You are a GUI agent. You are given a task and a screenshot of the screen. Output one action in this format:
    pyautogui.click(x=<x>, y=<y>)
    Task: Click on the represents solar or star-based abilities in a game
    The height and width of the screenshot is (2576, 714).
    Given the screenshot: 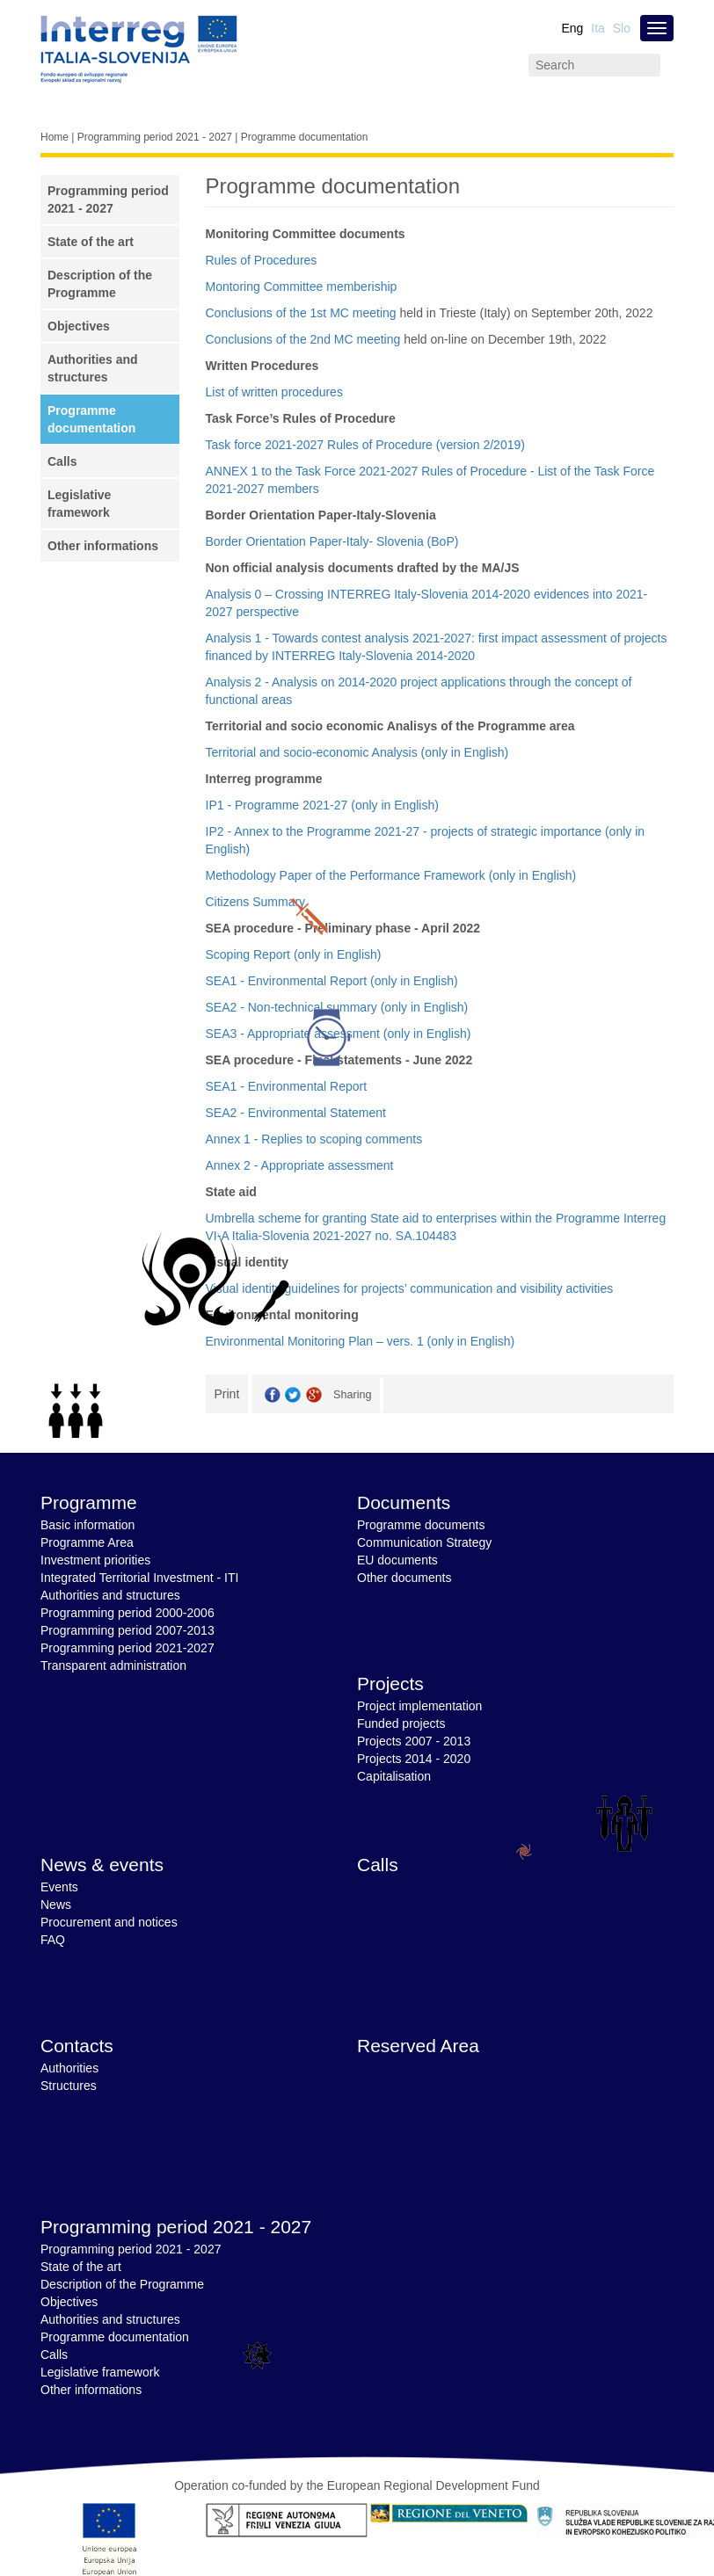 What is the action you would take?
    pyautogui.click(x=257, y=2355)
    